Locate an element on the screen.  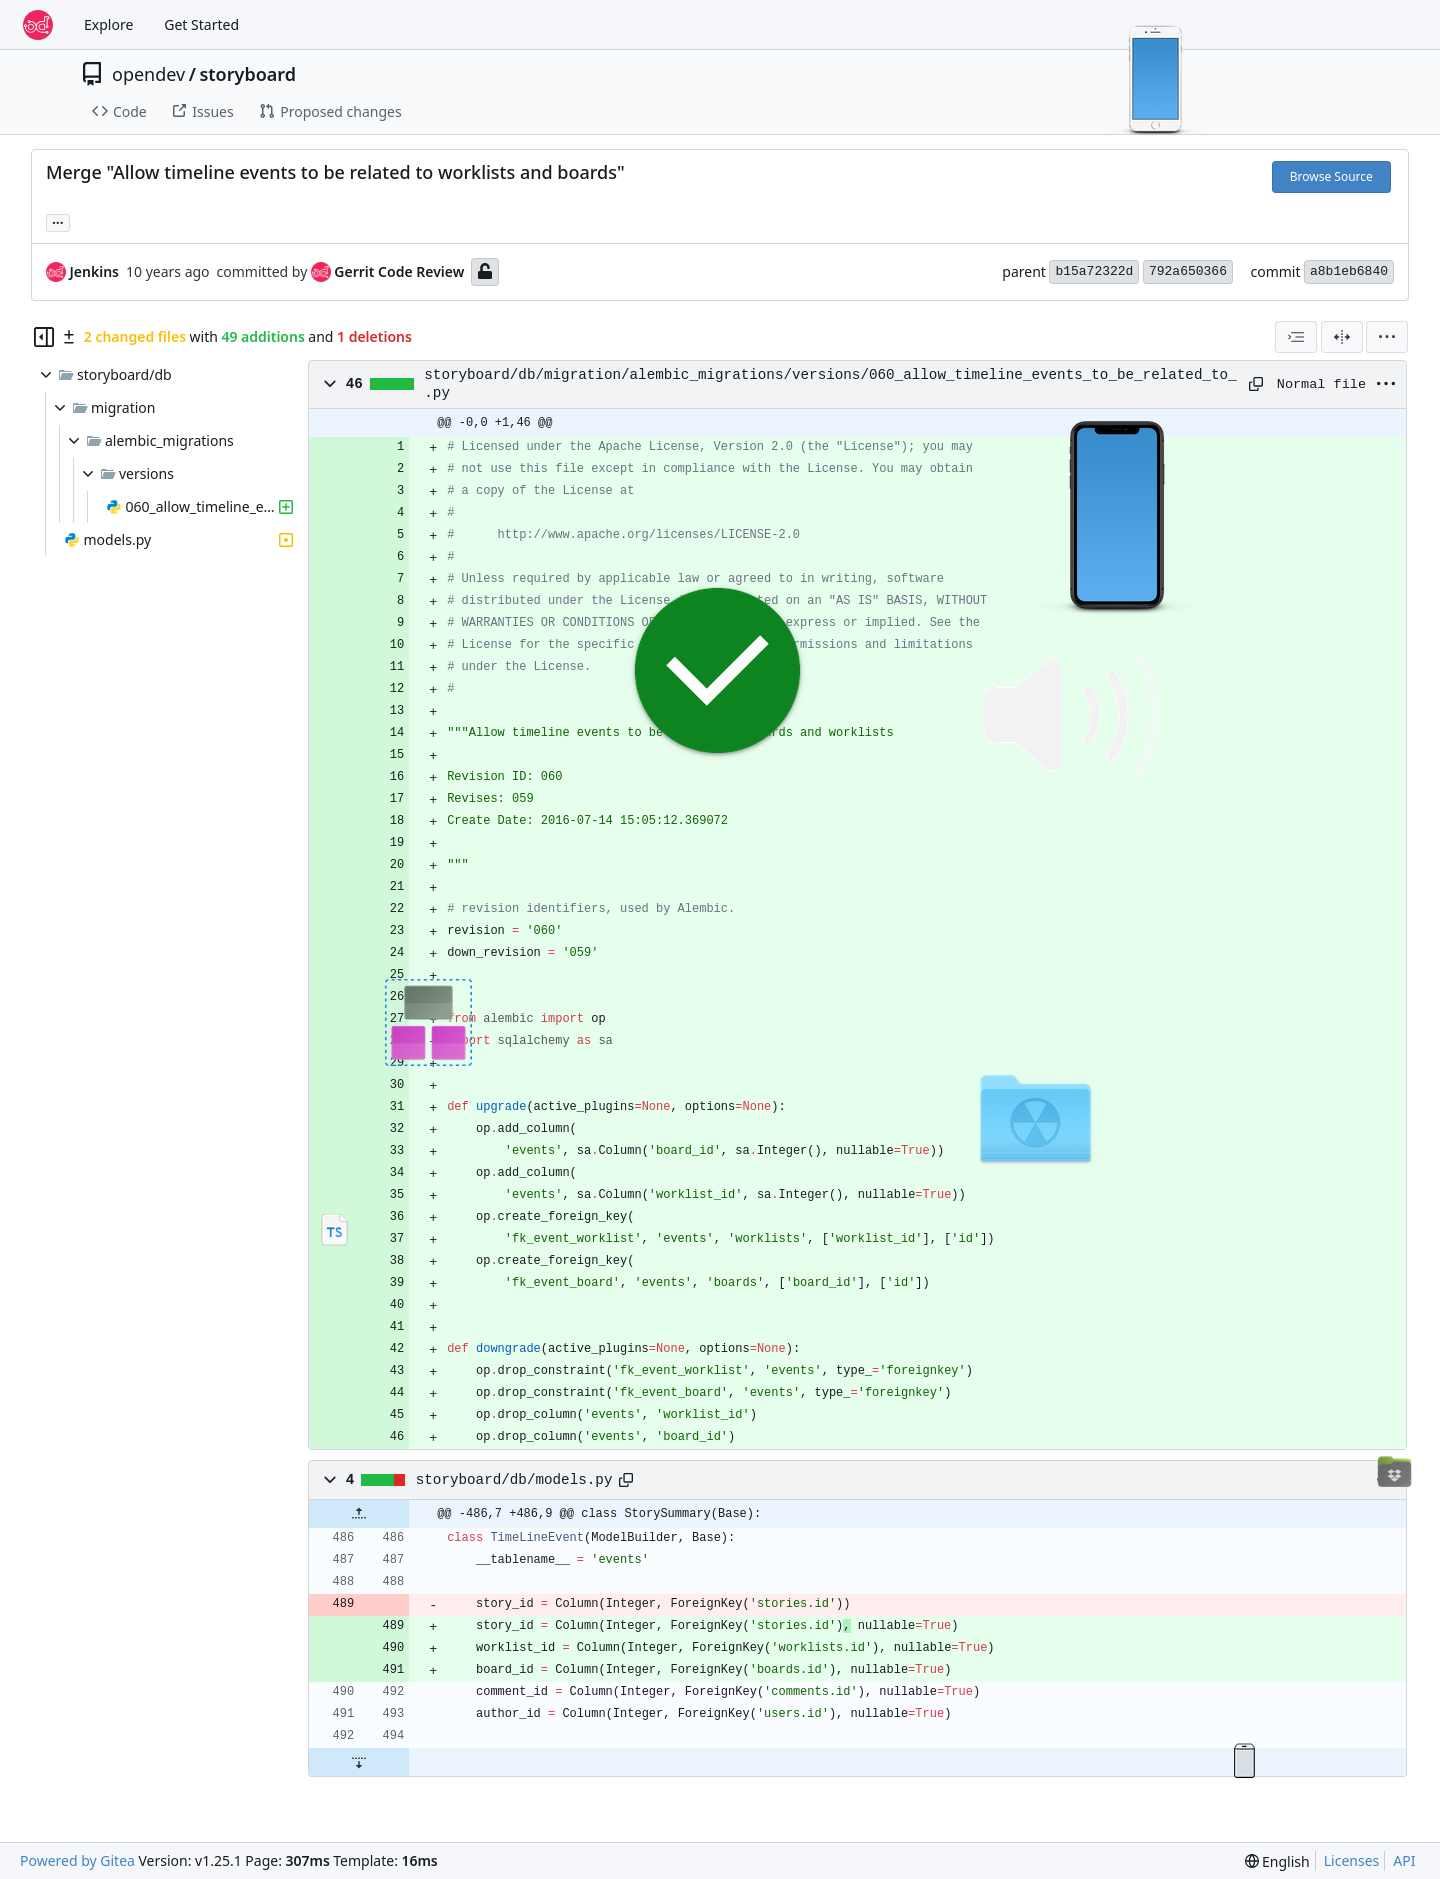
open your dropbox folder is located at coordinates (1394, 1471).